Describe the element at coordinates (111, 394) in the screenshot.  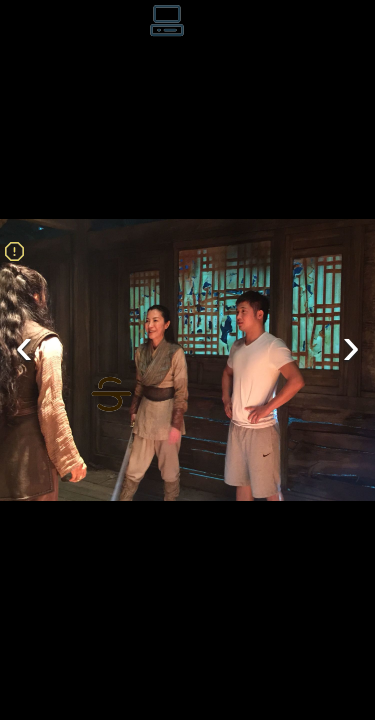
I see `apply strikethrough formatting to selected text` at that location.